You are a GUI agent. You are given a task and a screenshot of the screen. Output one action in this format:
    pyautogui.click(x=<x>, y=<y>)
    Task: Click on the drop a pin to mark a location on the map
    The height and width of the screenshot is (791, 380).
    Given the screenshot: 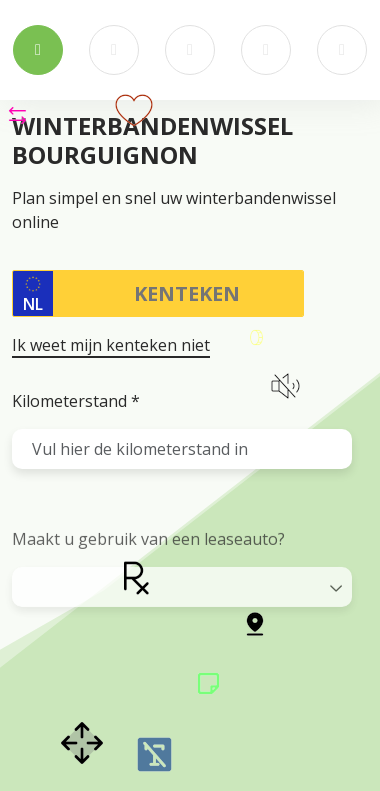 What is the action you would take?
    pyautogui.click(x=255, y=624)
    